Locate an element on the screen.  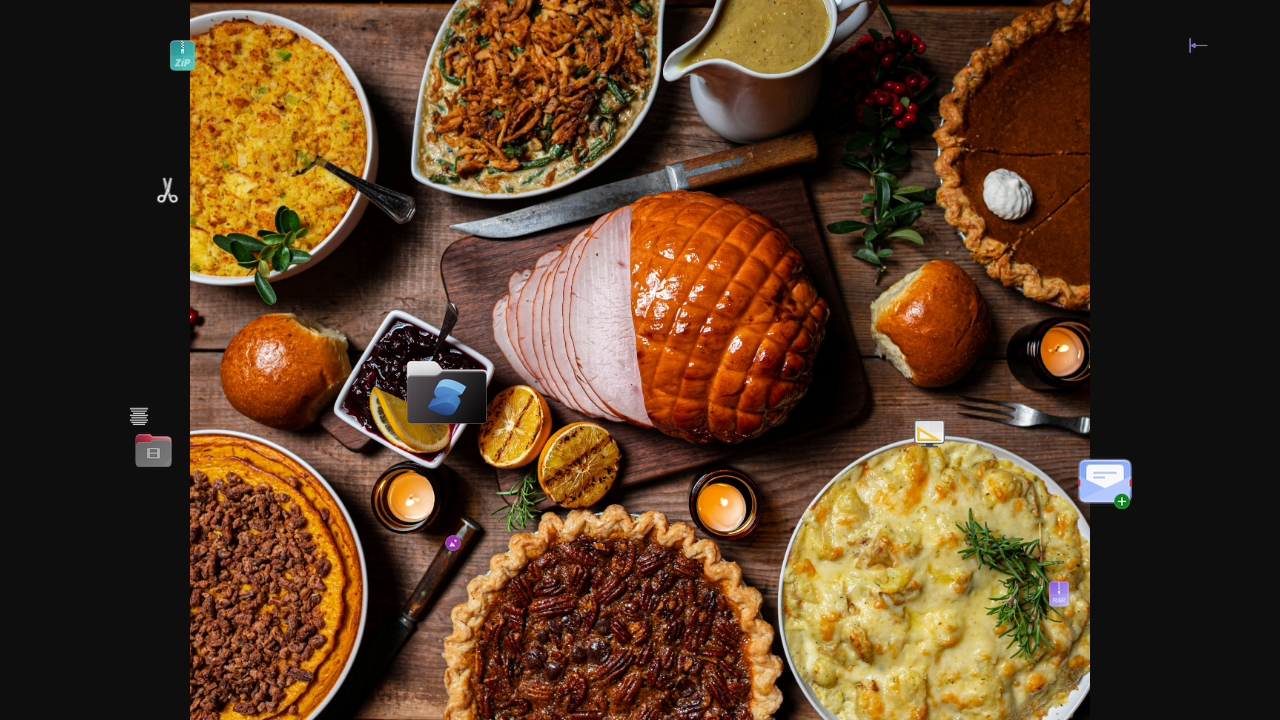
go to the first item in a list or sequence is located at coordinates (1198, 45).